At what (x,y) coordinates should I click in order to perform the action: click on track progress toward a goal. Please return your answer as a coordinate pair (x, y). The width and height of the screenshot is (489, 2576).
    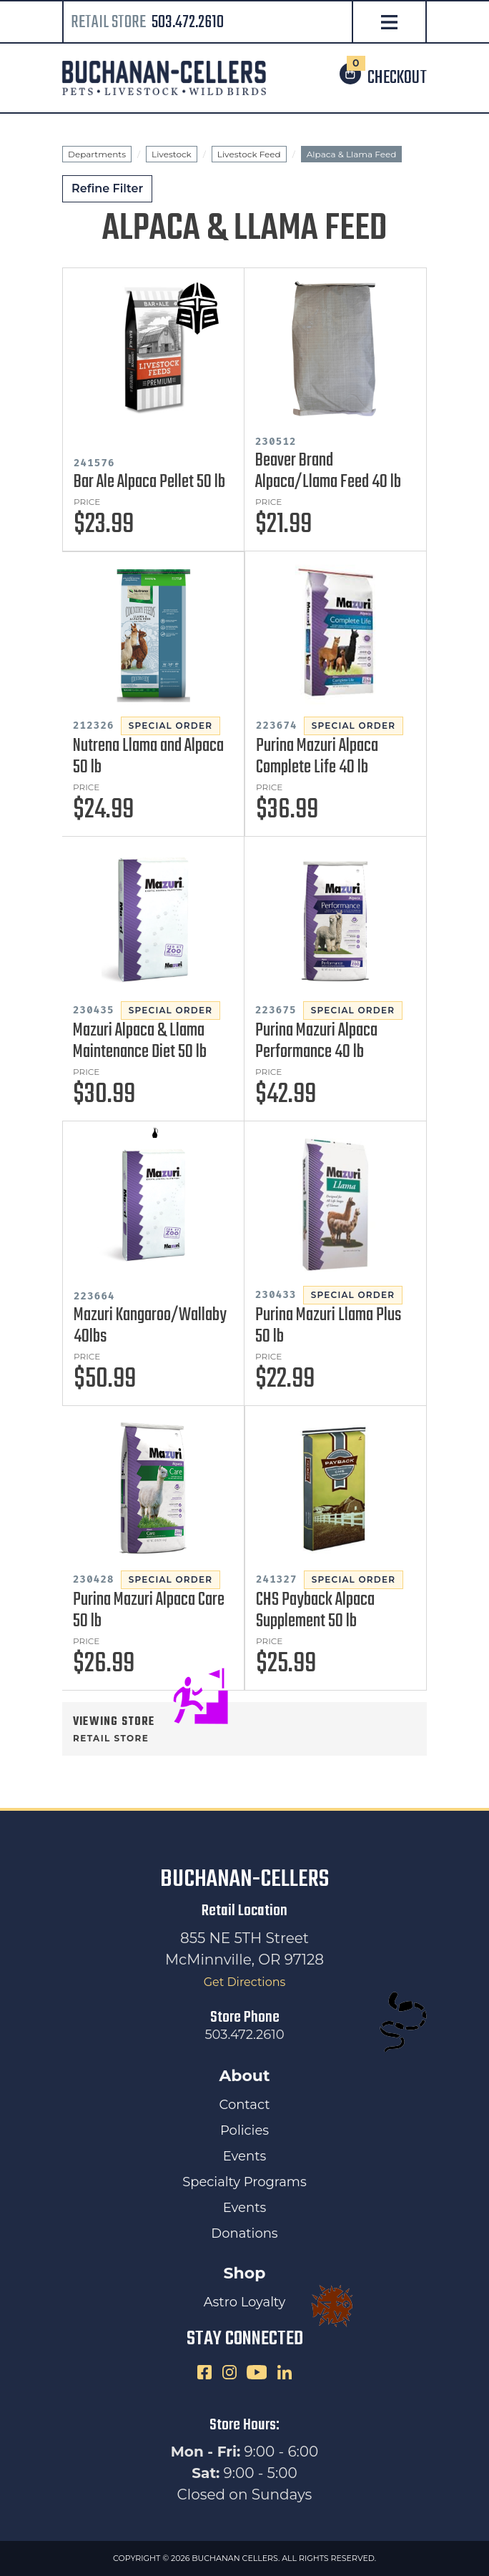
    Looking at the image, I should click on (199, 1696).